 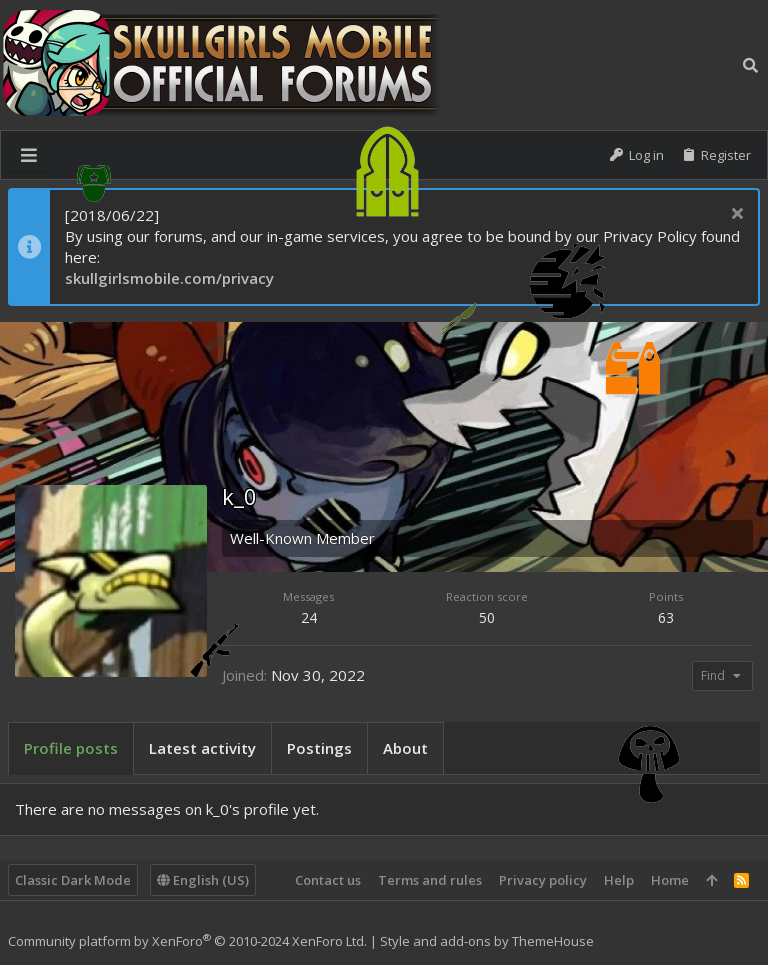 What do you see at coordinates (459, 320) in the screenshot?
I see `access surgical or medical tools` at bounding box center [459, 320].